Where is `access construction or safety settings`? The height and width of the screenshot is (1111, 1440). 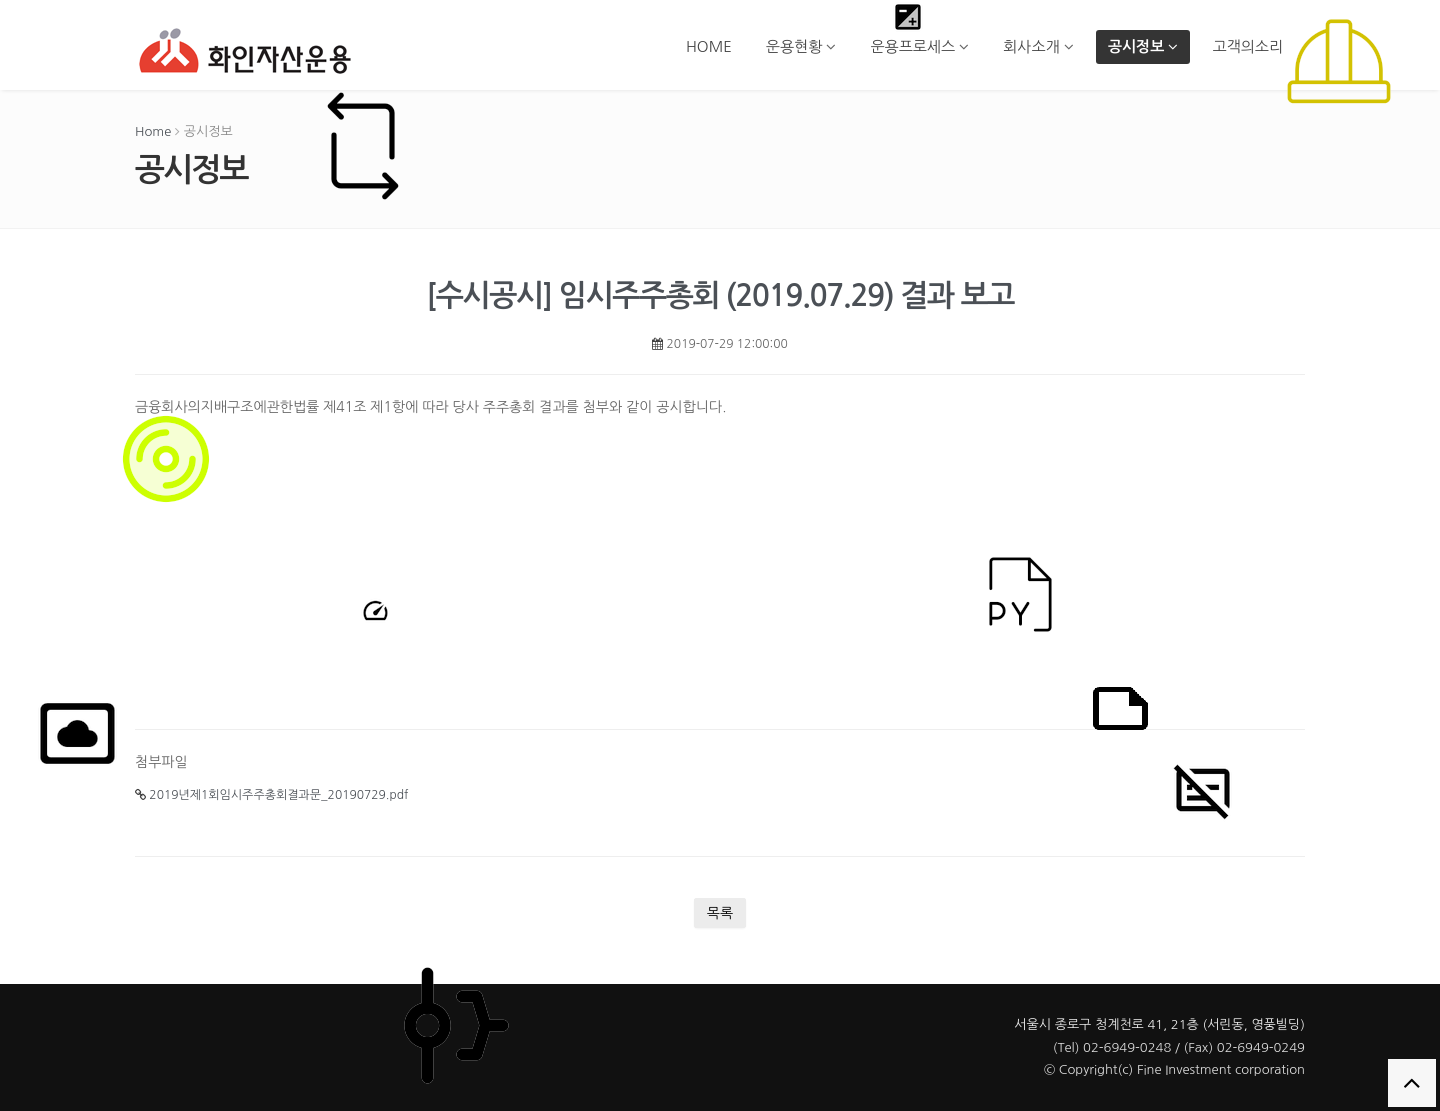
access construction or safety settings is located at coordinates (1339, 67).